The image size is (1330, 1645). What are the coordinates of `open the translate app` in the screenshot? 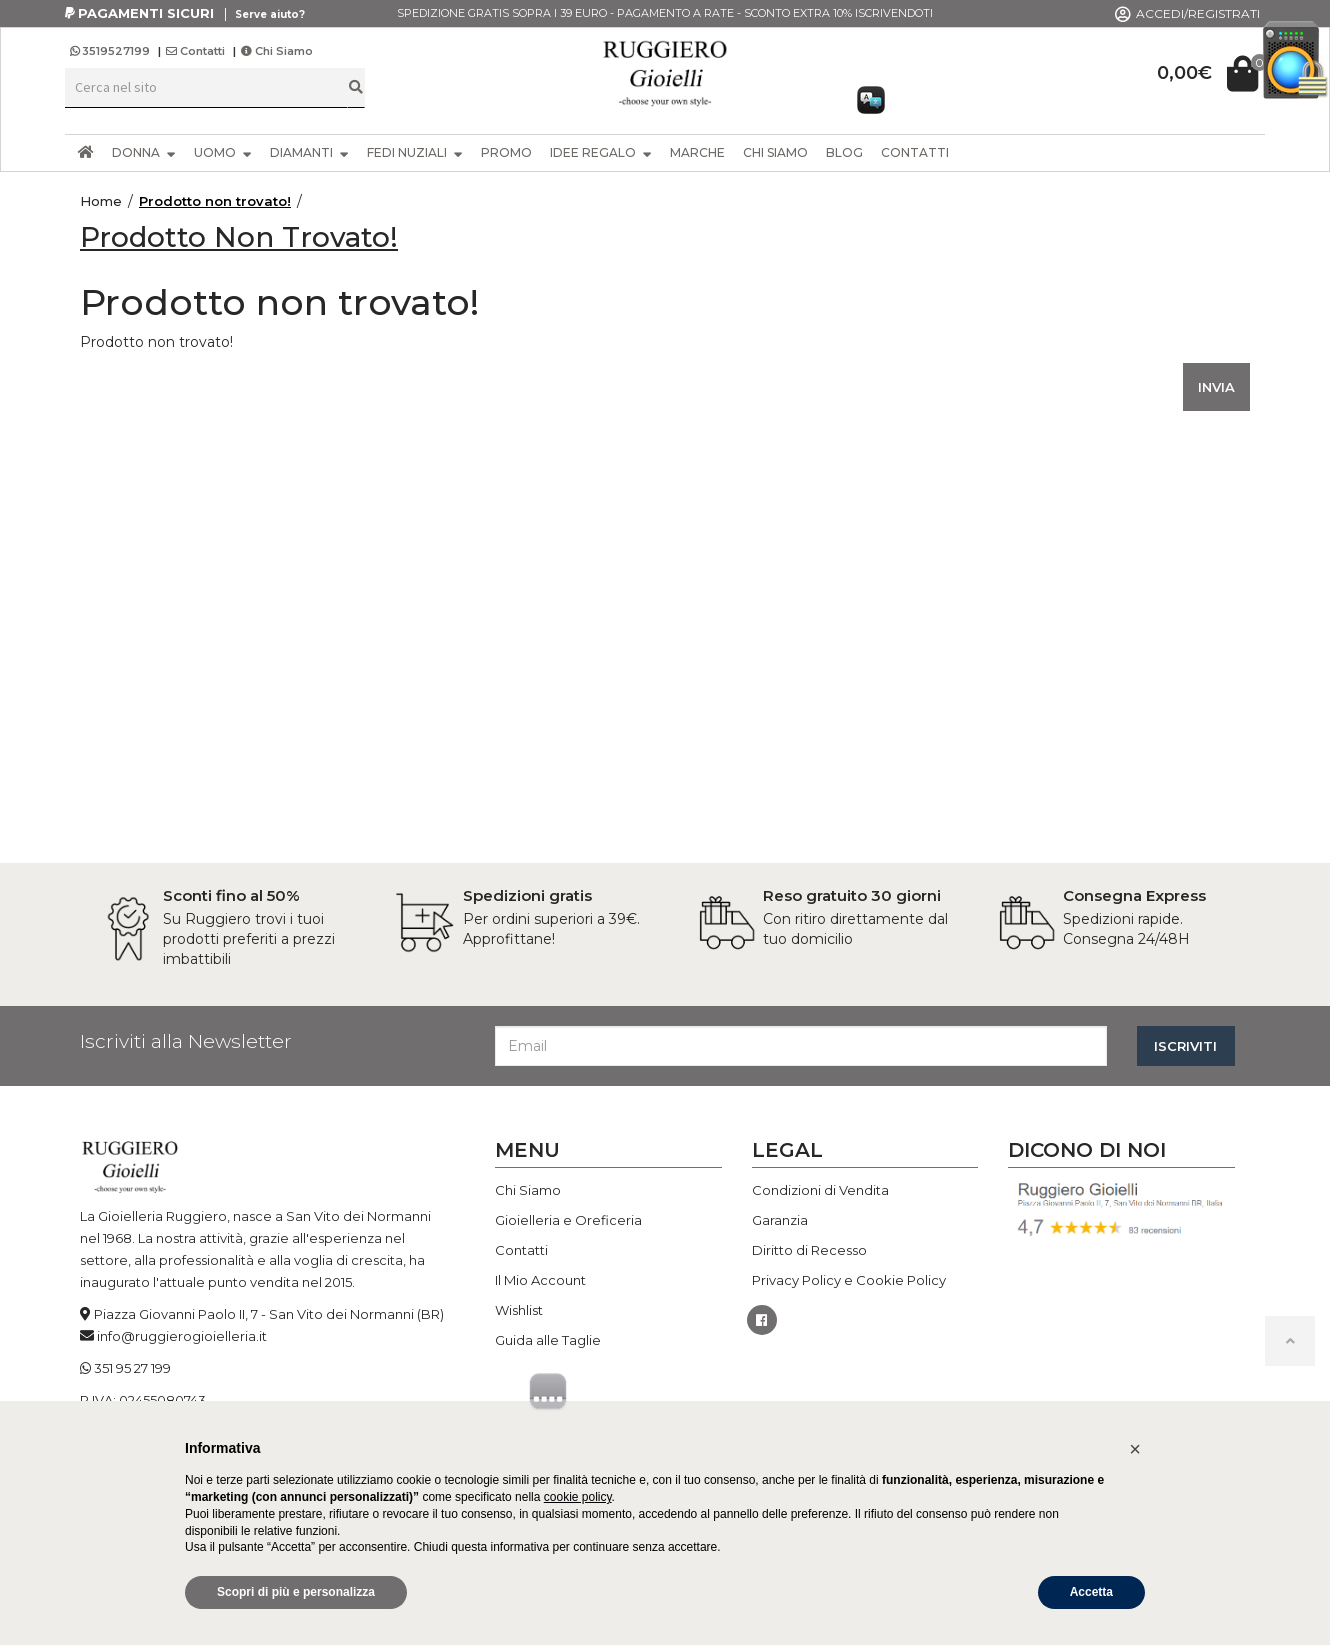 It's located at (871, 100).